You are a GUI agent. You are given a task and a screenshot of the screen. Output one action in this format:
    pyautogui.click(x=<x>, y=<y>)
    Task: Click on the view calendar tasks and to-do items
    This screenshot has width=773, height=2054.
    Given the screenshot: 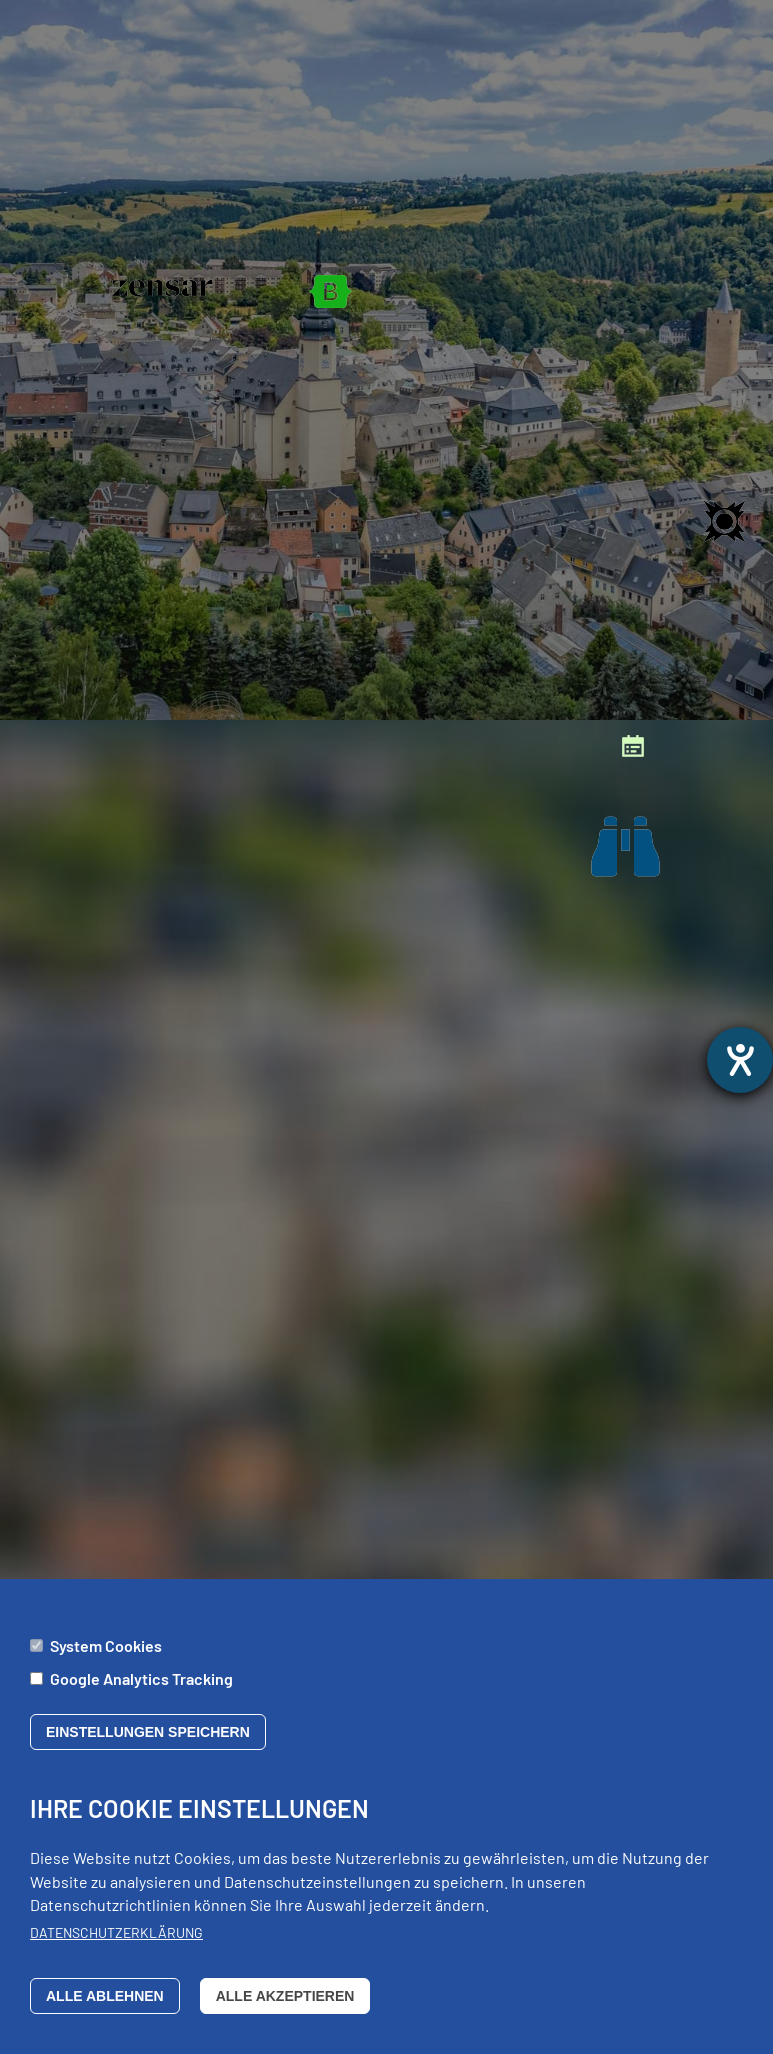 What is the action you would take?
    pyautogui.click(x=633, y=747)
    